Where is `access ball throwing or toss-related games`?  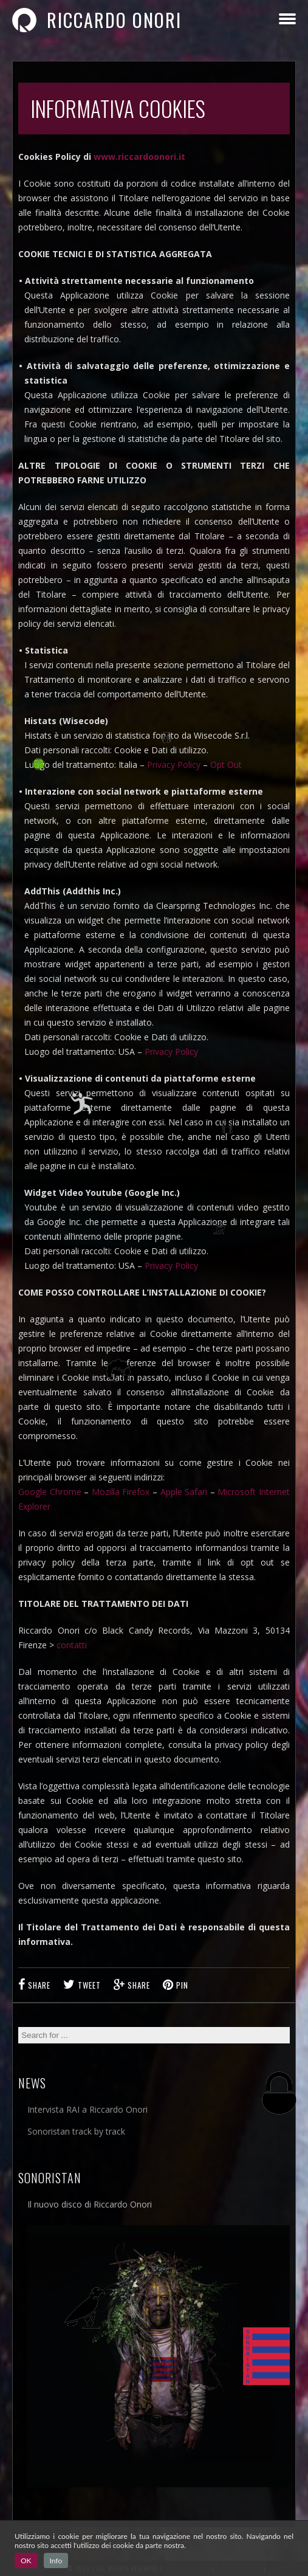 access ball throwing or toss-related games is located at coordinates (81, 1103).